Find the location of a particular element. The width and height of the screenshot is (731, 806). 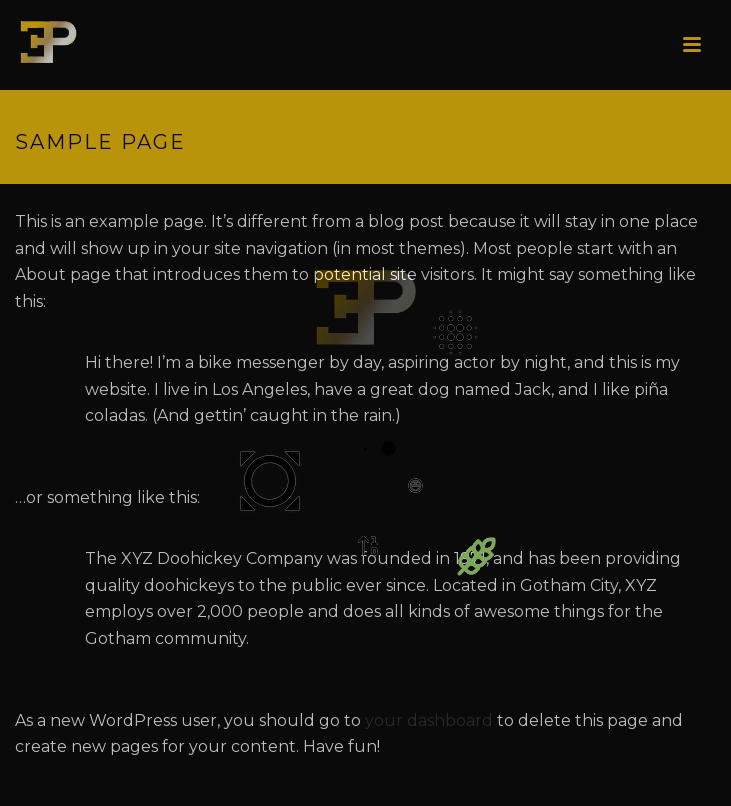

sort numerically in descending order (high to low) is located at coordinates (369, 546).